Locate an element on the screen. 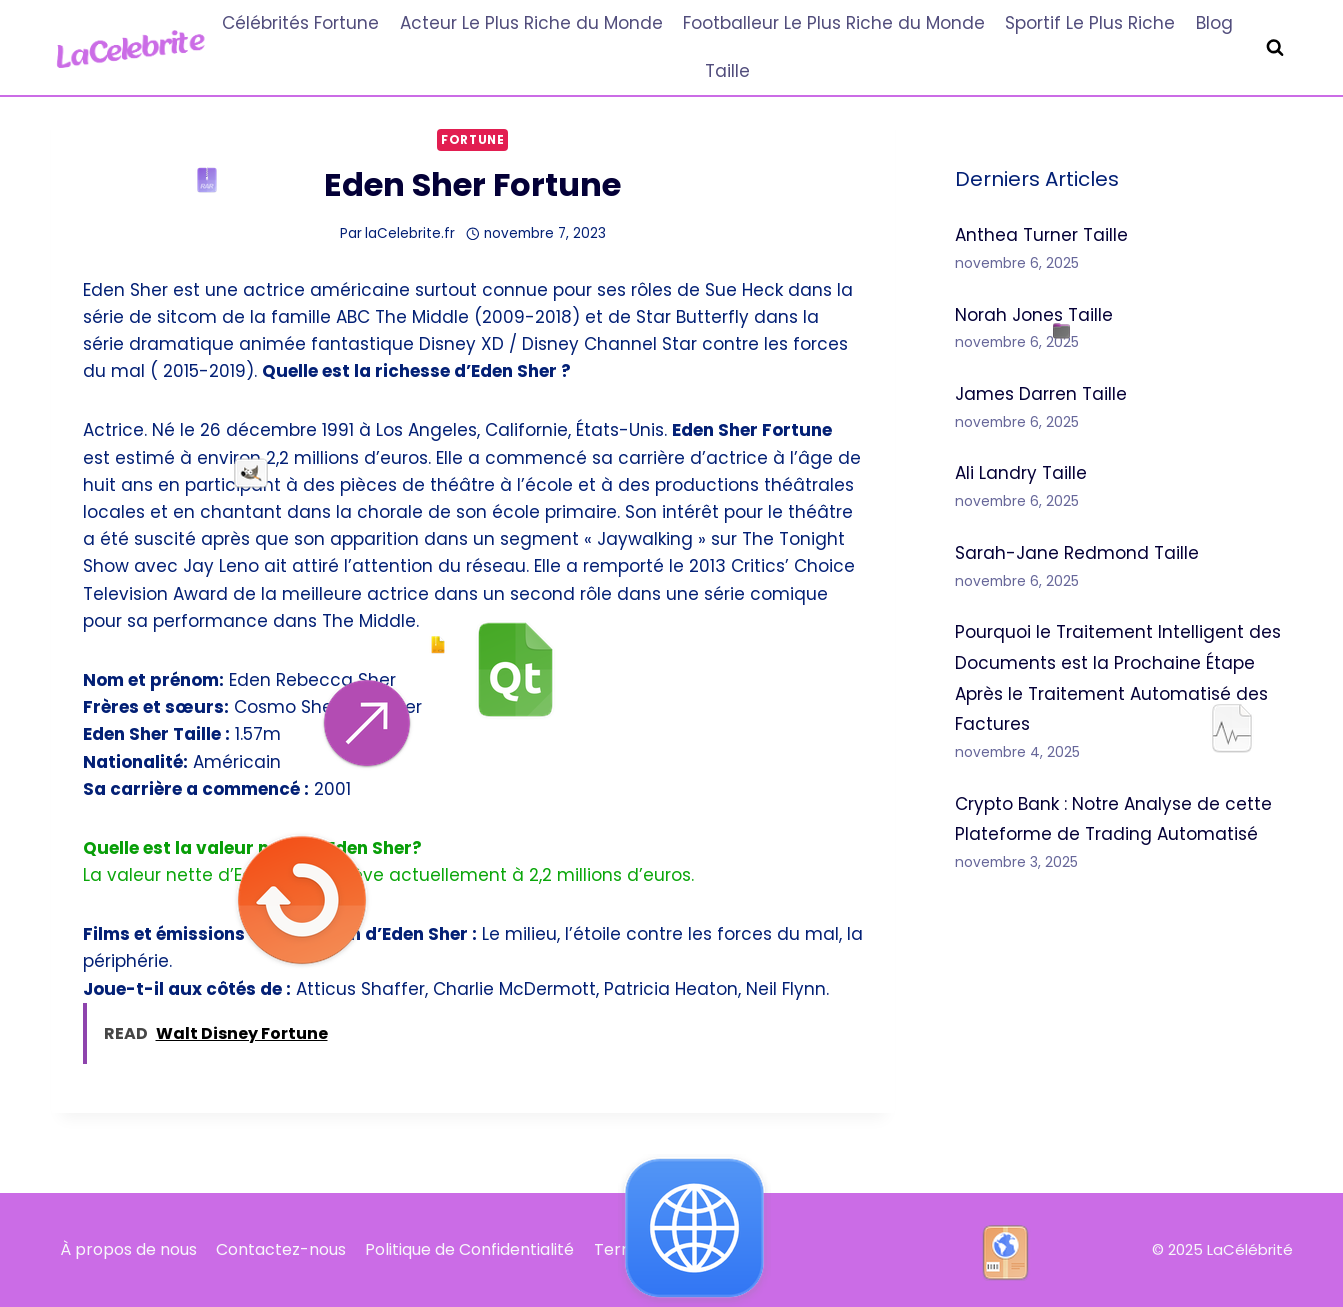 This screenshot has width=1343, height=1307. open a GIMP project file is located at coordinates (251, 472).